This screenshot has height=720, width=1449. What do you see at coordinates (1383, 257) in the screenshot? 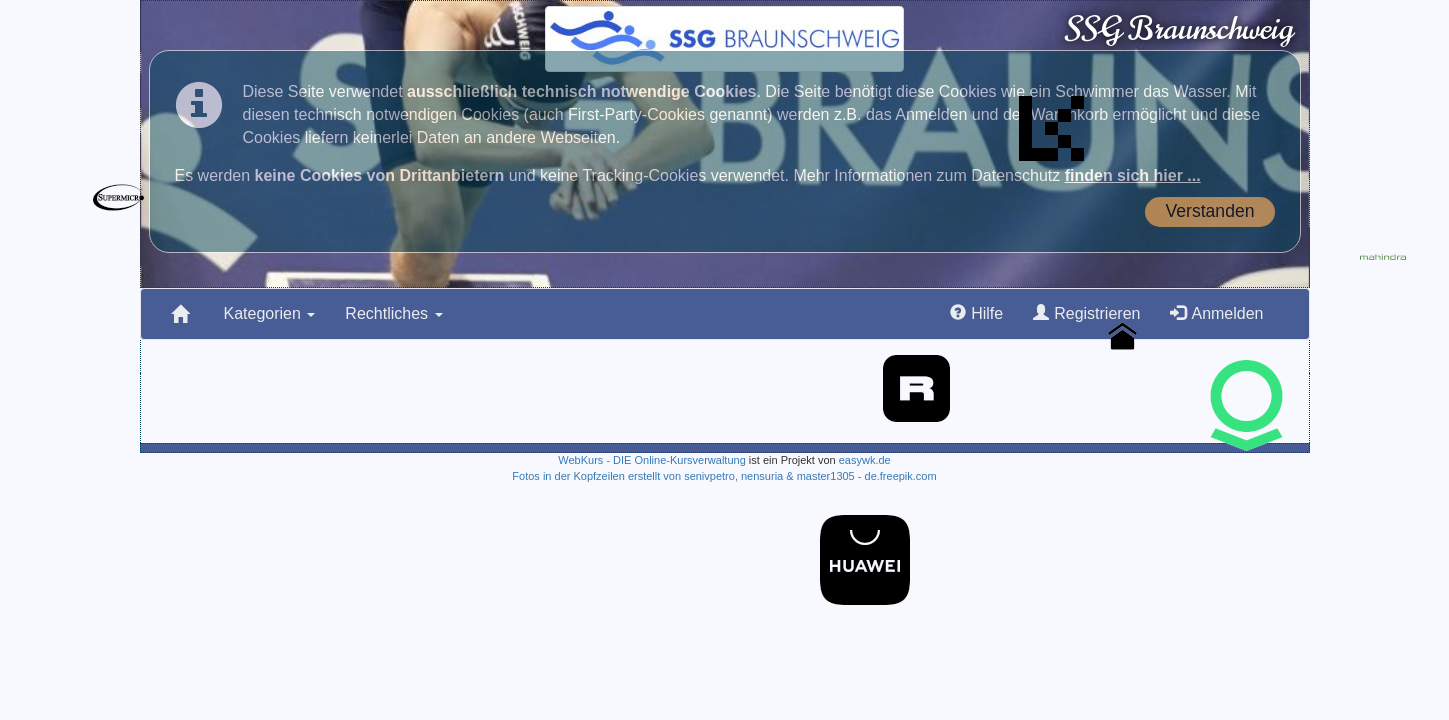
I see `Mahindra company logo` at bounding box center [1383, 257].